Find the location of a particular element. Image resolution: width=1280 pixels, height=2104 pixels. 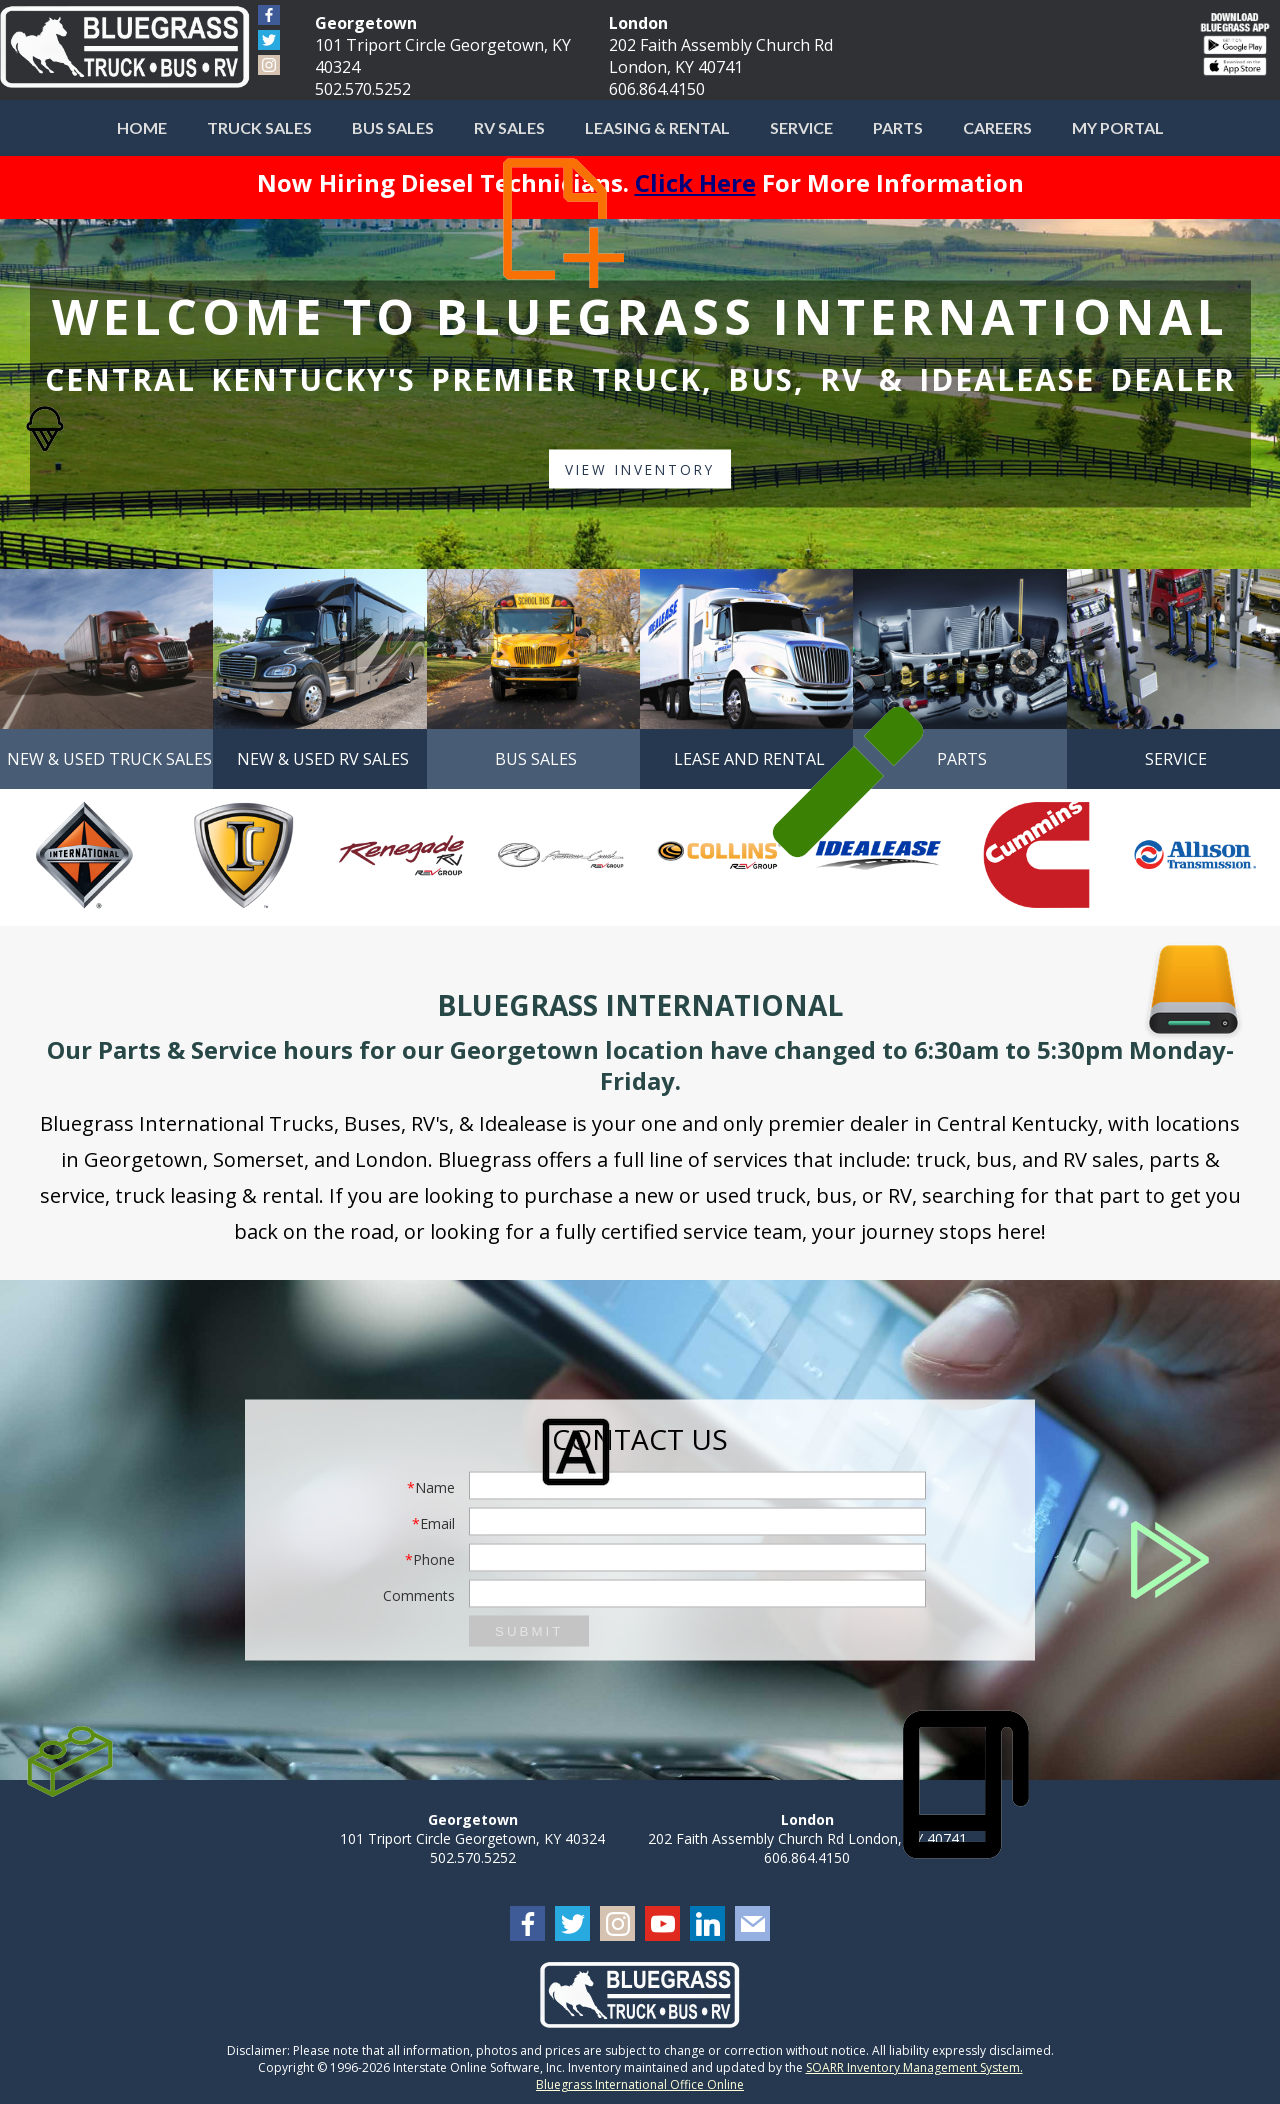

download or install new fonts is located at coordinates (576, 1452).